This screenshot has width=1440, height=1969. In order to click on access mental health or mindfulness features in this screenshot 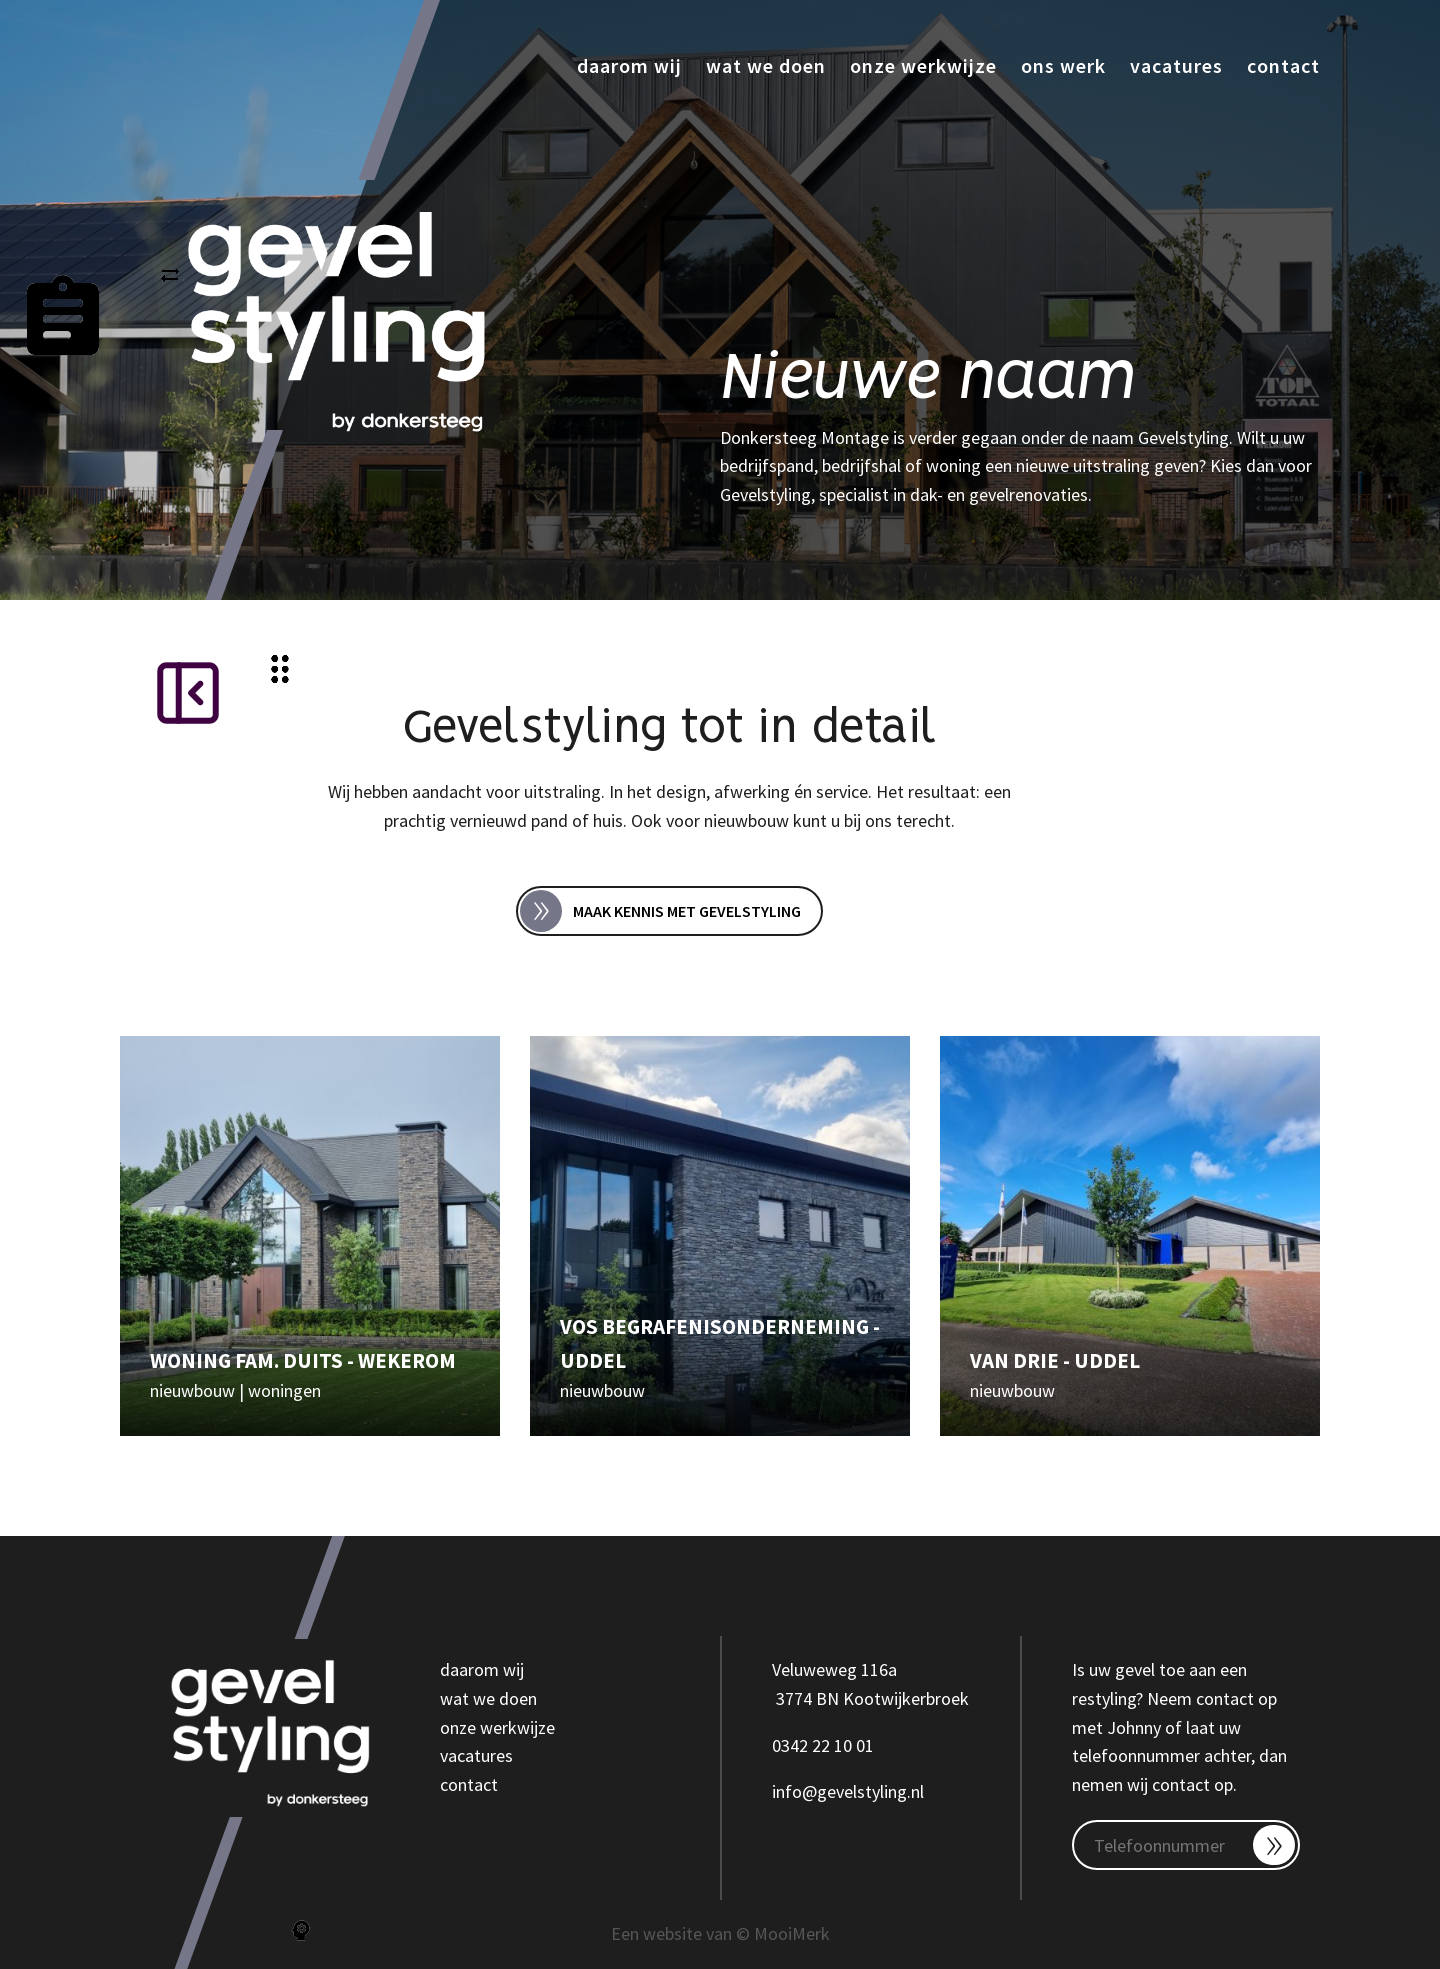, I will do `click(300, 1930)`.